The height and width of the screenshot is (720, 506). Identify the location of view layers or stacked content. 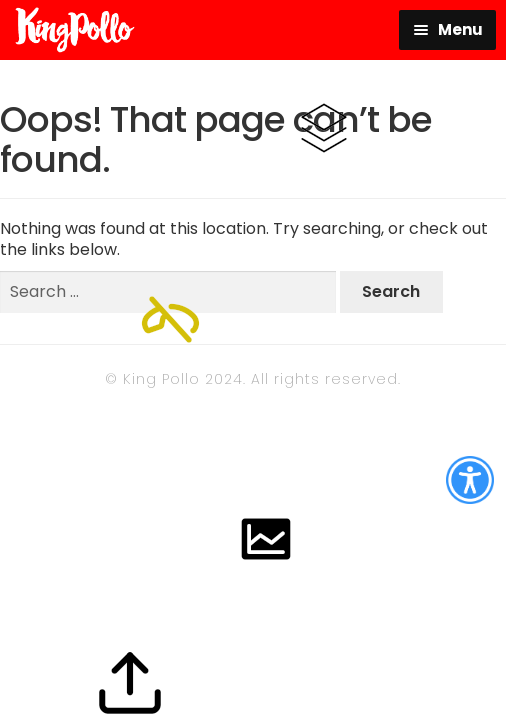
(324, 128).